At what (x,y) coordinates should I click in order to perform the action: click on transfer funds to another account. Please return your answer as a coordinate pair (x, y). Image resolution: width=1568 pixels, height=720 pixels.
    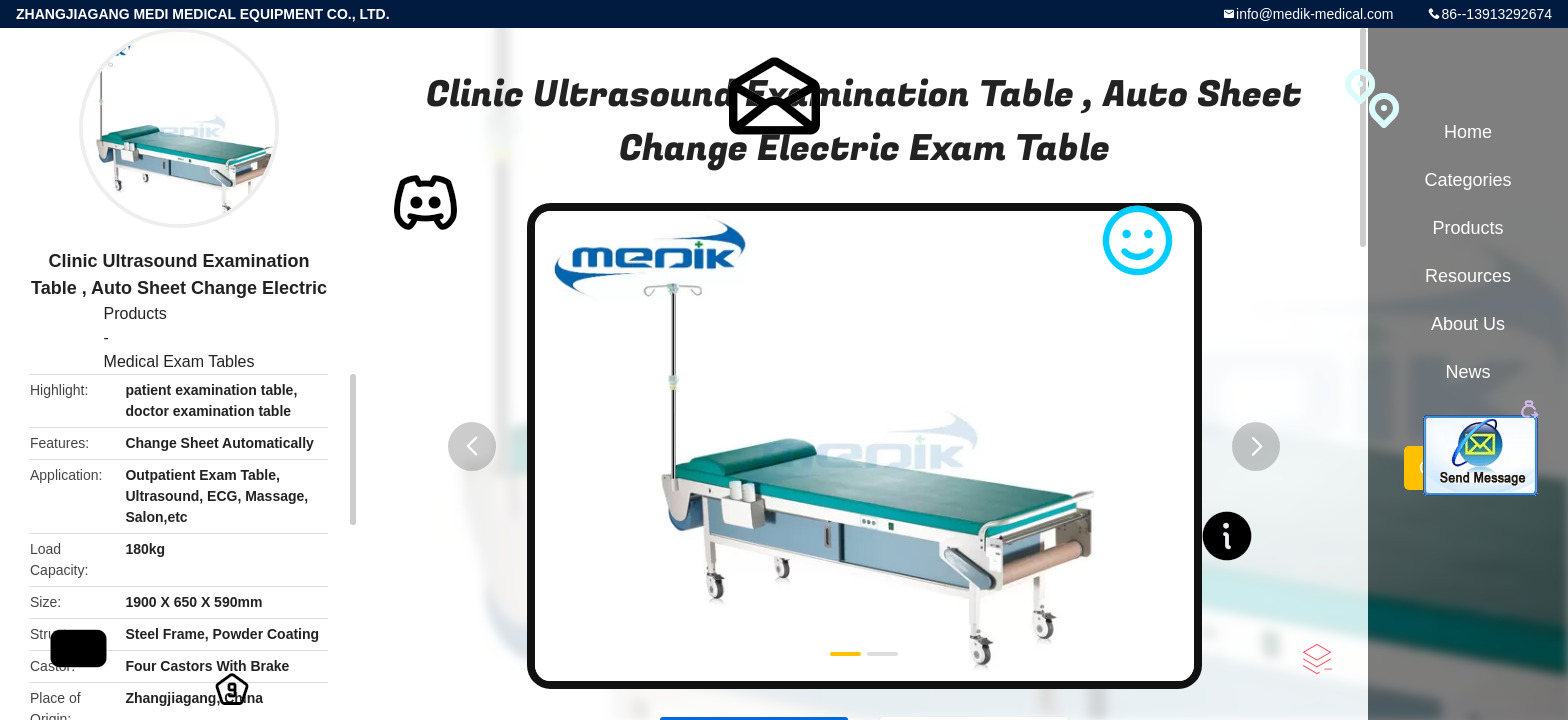
    Looking at the image, I should click on (1529, 409).